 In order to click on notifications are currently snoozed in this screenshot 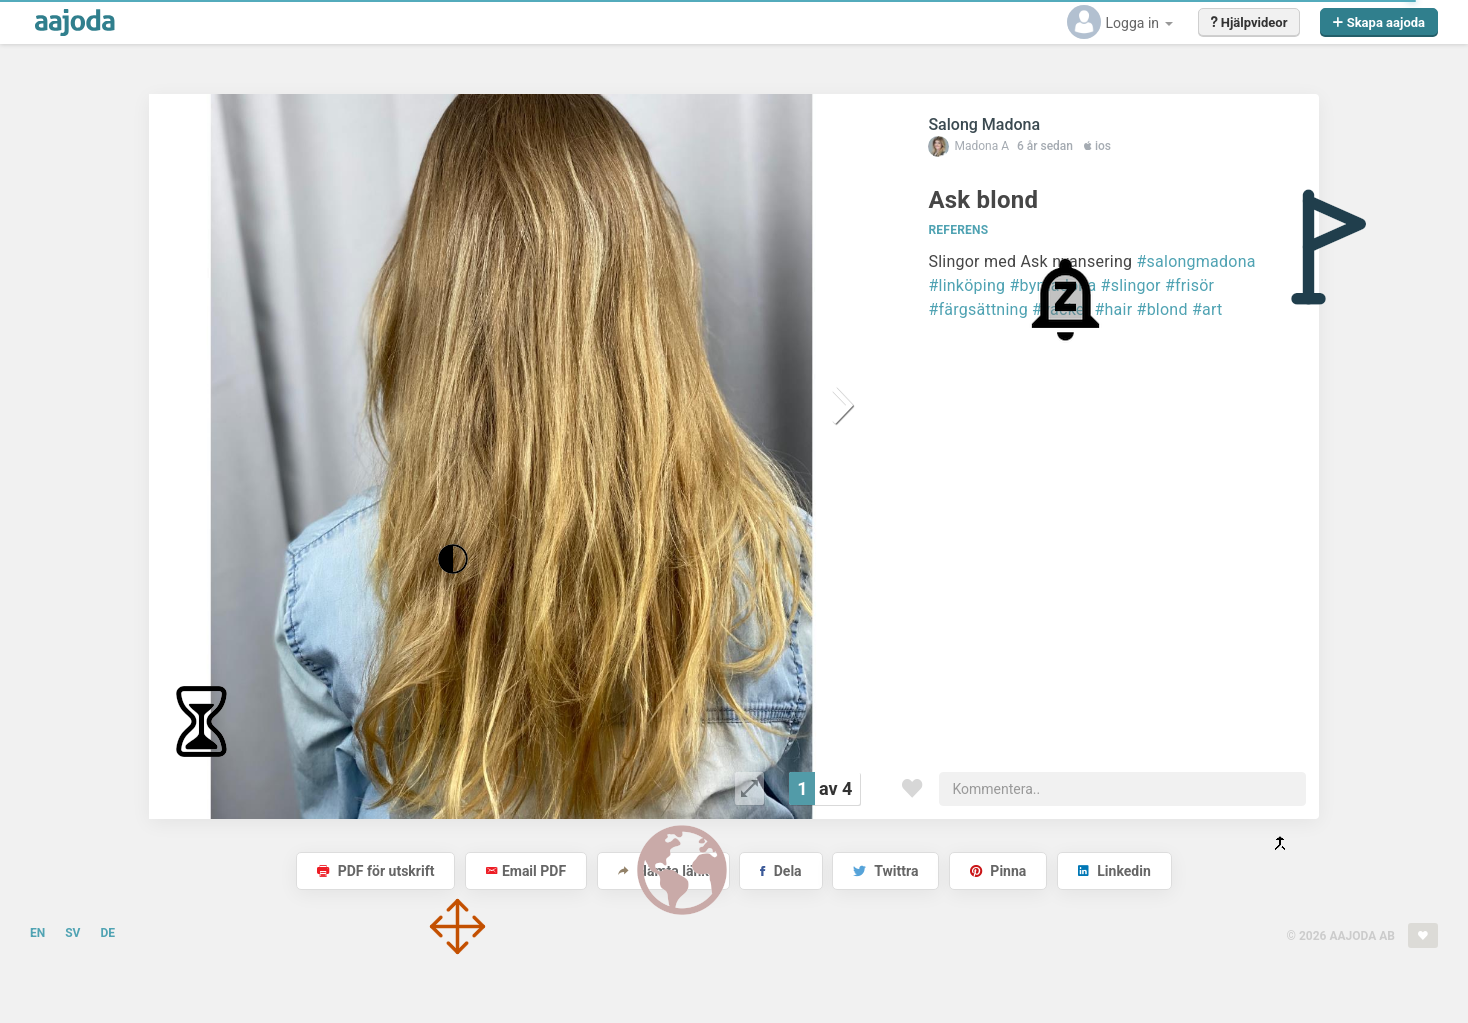, I will do `click(1065, 298)`.